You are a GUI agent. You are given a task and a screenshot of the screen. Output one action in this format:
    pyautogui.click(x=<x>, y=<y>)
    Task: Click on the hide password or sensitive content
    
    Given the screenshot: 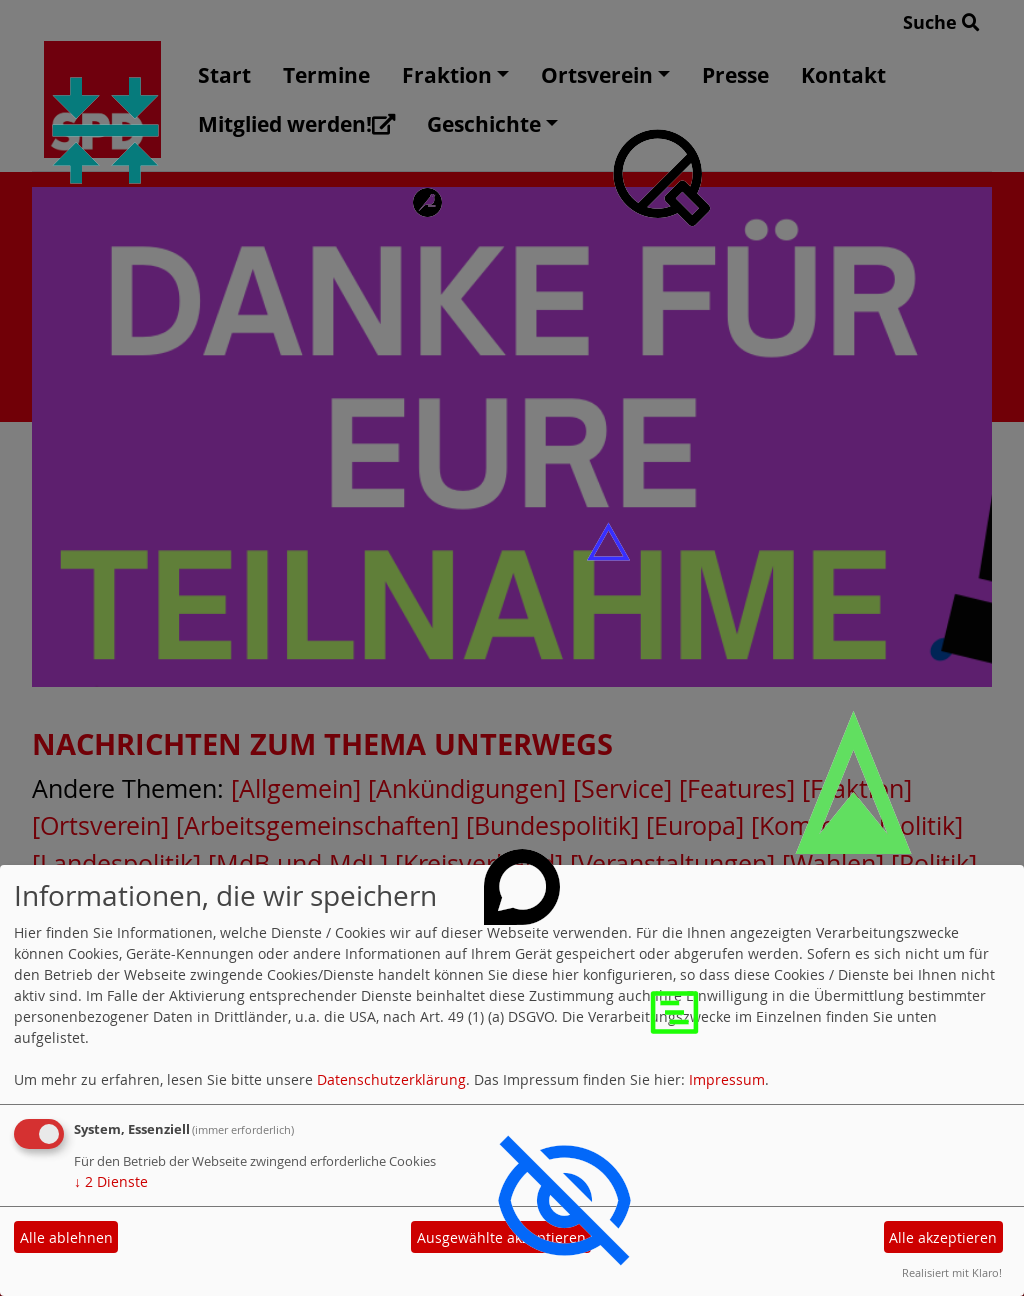 What is the action you would take?
    pyautogui.click(x=564, y=1200)
    